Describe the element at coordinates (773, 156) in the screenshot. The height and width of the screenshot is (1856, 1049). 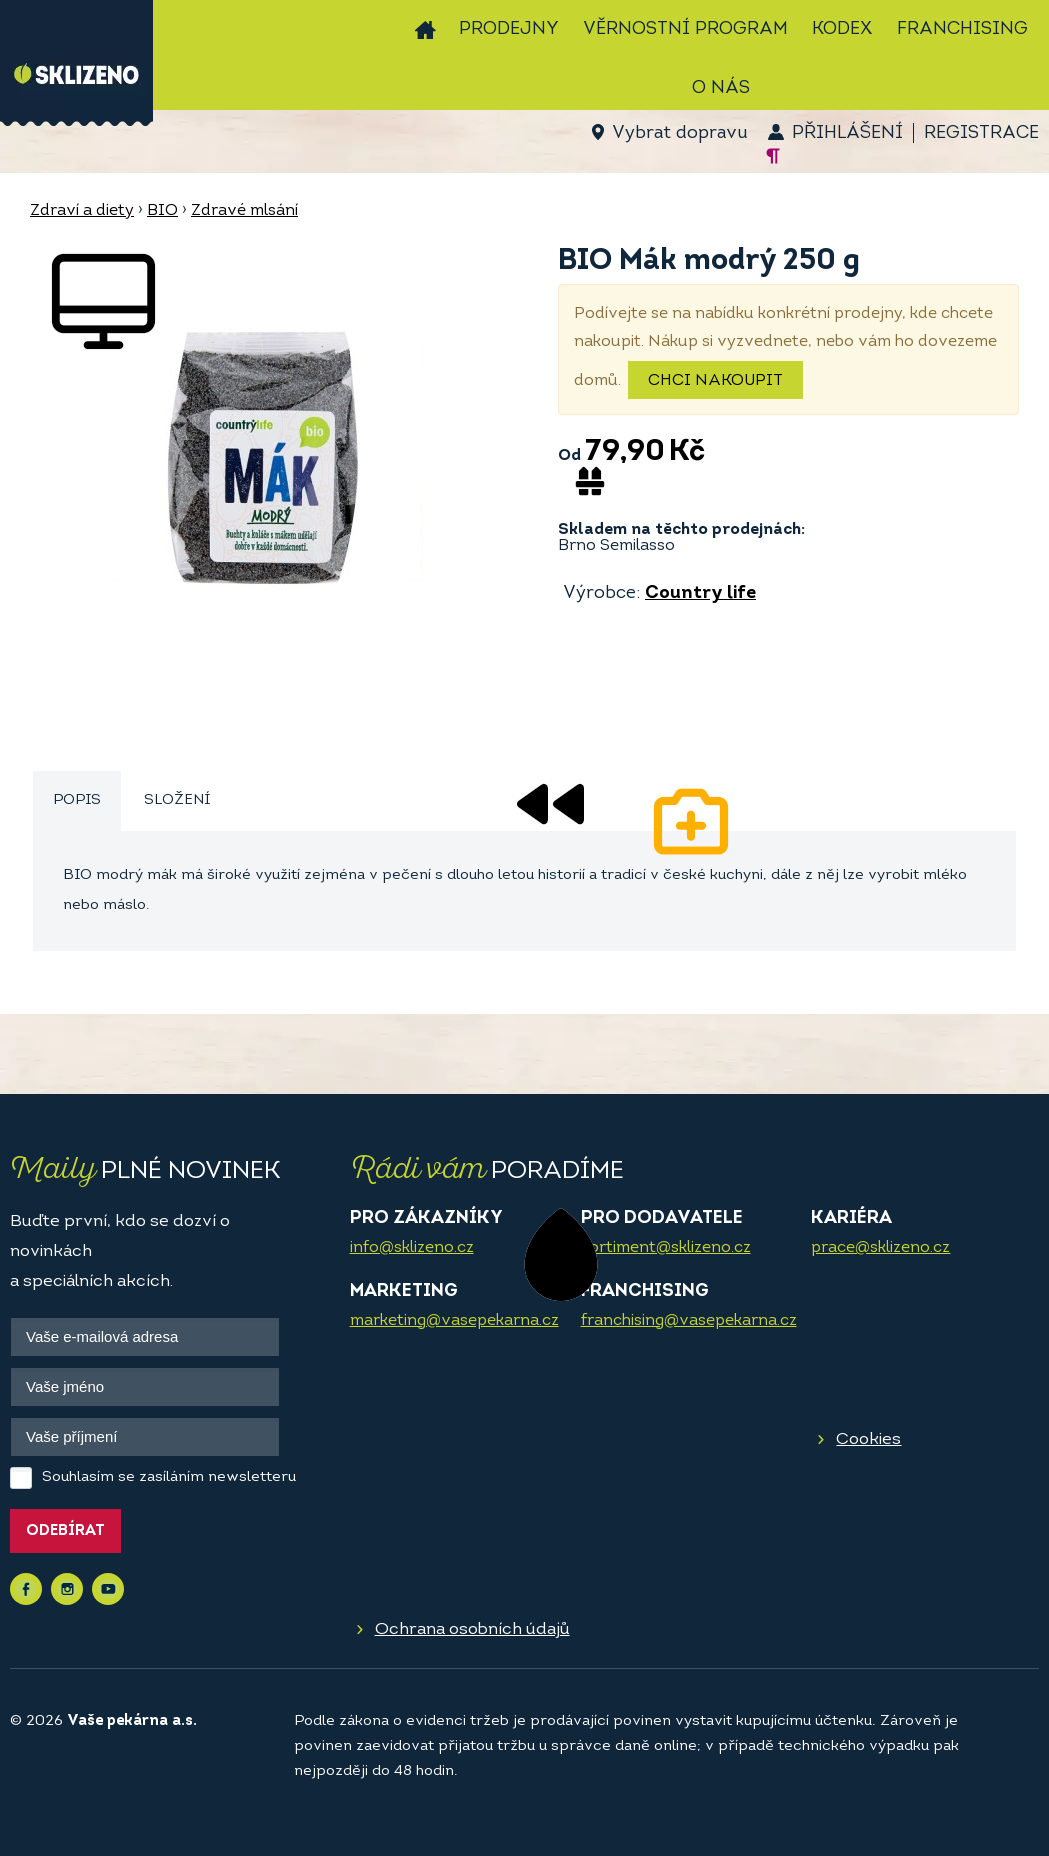
I see `toggle paragraph formatting options` at that location.